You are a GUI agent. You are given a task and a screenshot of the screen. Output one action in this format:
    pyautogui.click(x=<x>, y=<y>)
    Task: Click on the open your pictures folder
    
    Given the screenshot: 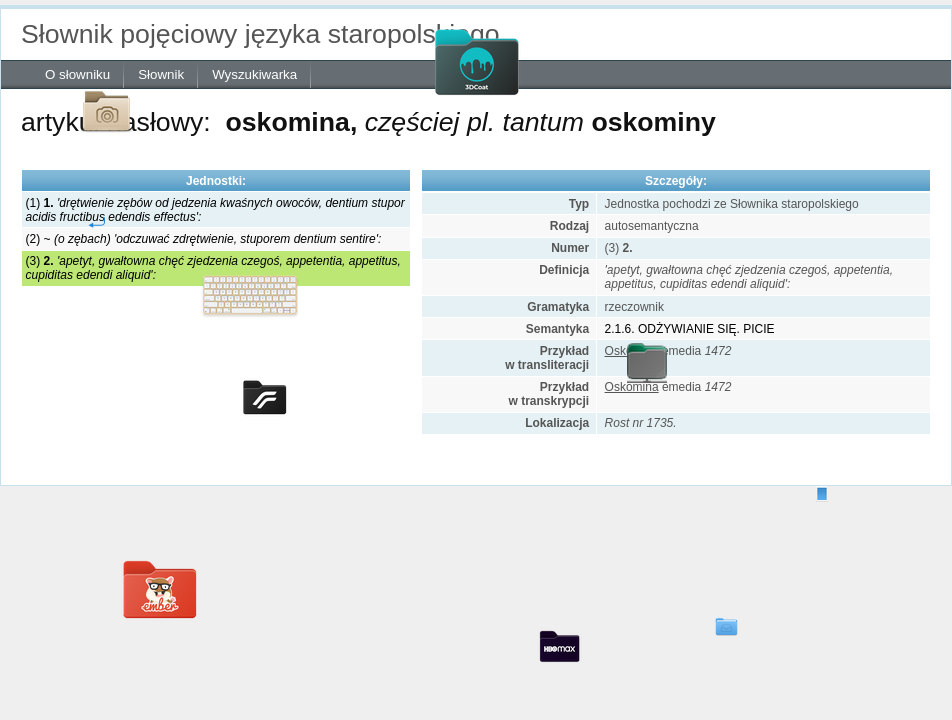 What is the action you would take?
    pyautogui.click(x=106, y=113)
    